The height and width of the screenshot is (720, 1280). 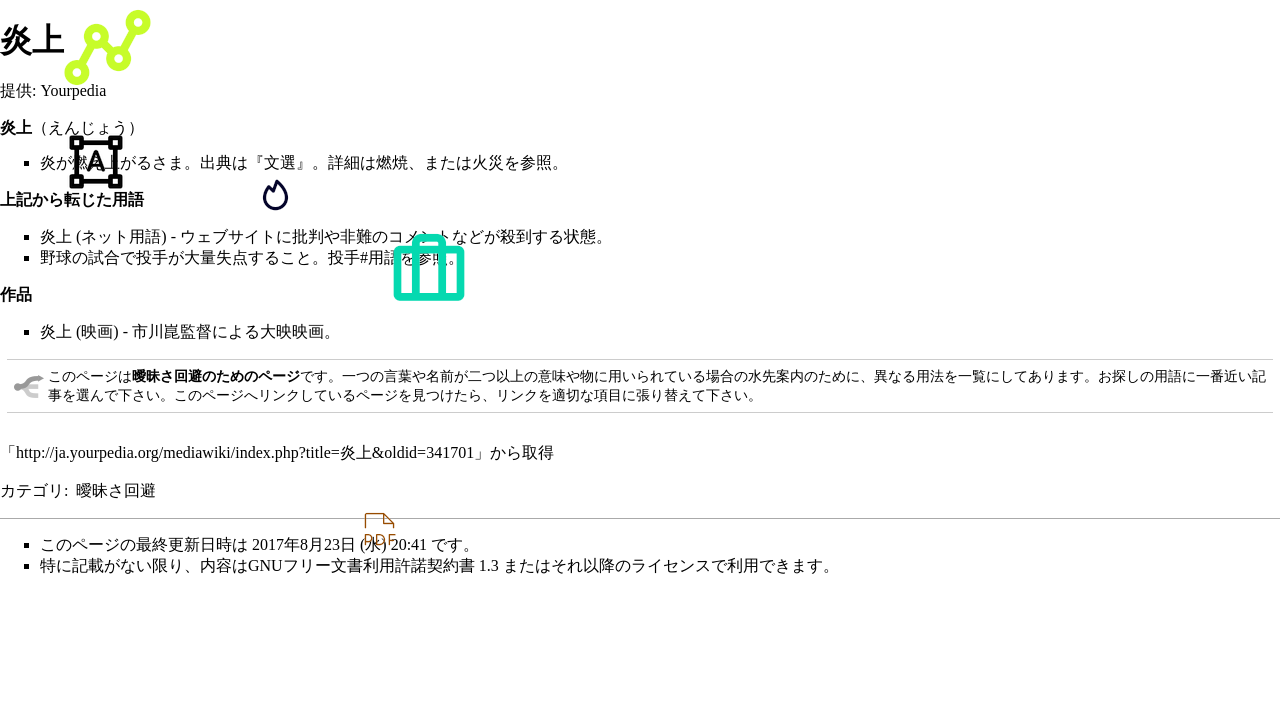 What do you see at coordinates (379, 530) in the screenshot?
I see `view or open a PDF document` at bounding box center [379, 530].